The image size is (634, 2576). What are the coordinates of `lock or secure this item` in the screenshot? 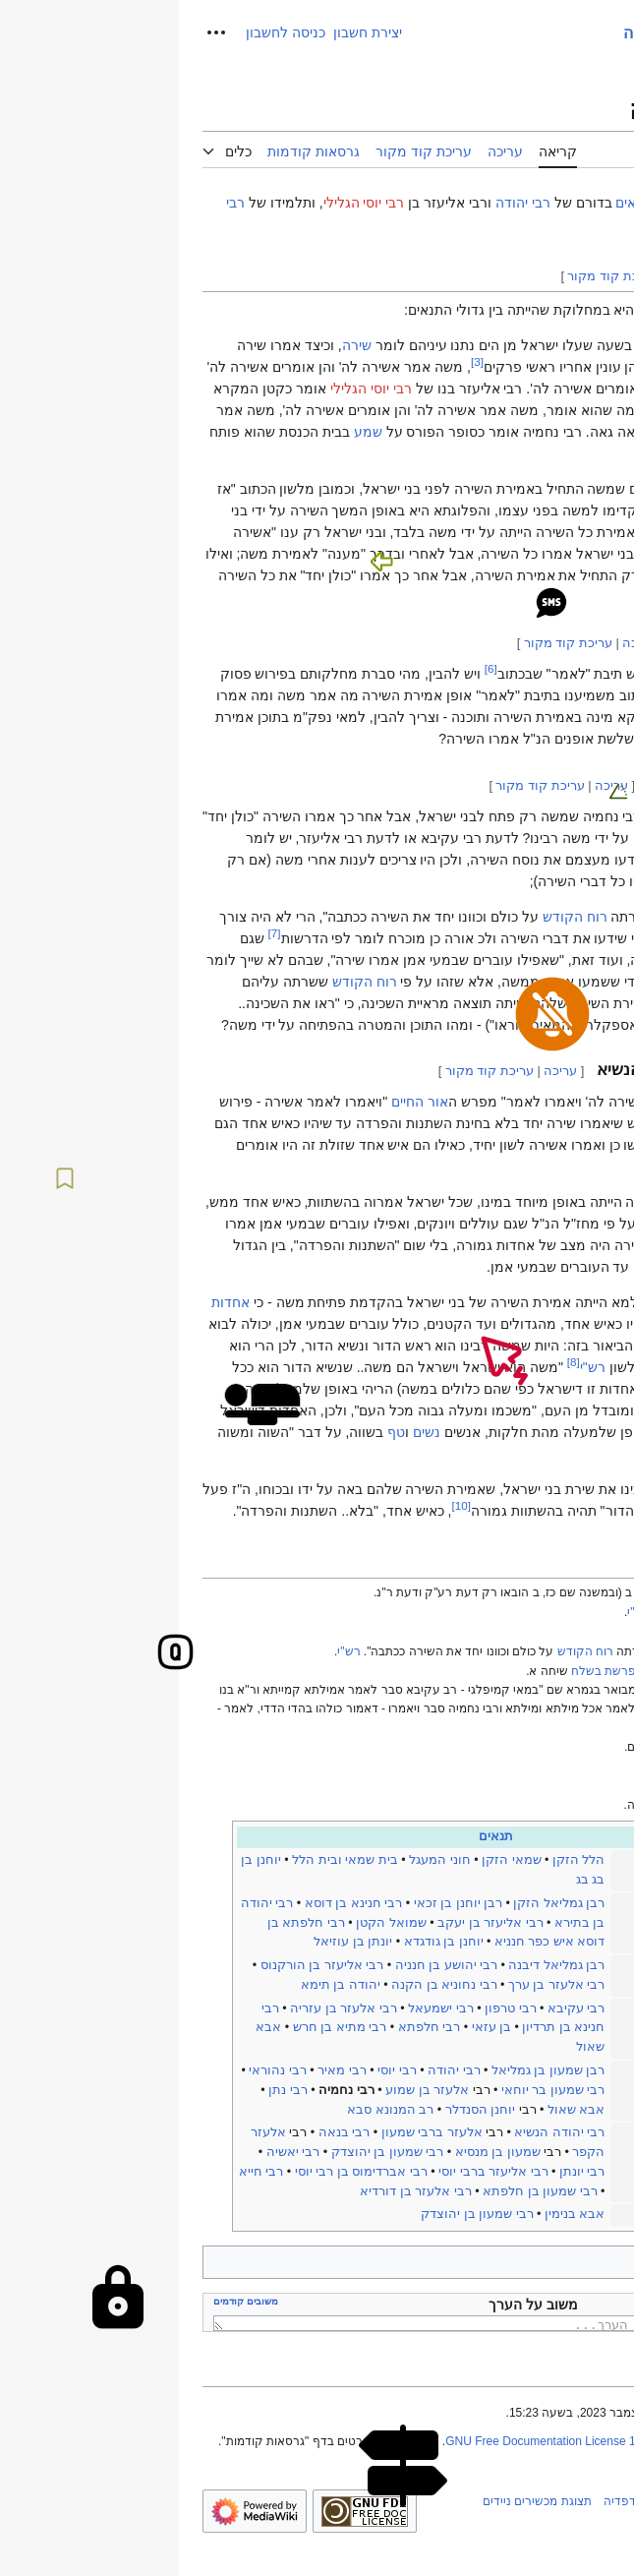 It's located at (118, 2297).